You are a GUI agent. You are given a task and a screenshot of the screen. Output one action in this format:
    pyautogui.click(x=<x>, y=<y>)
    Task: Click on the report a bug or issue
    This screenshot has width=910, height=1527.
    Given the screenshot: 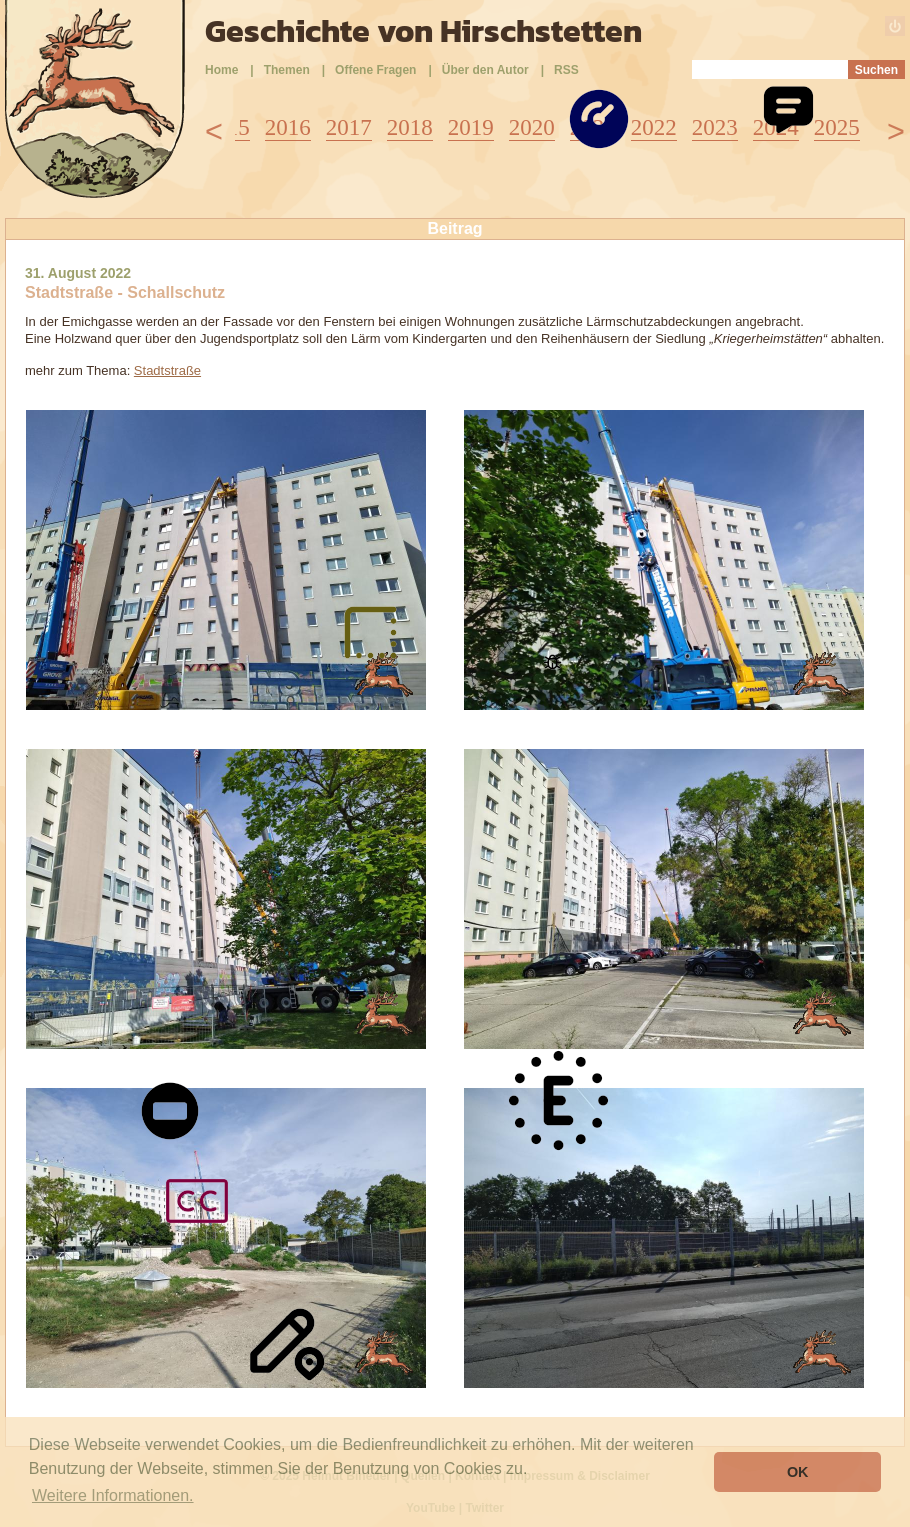 What is the action you would take?
    pyautogui.click(x=552, y=661)
    